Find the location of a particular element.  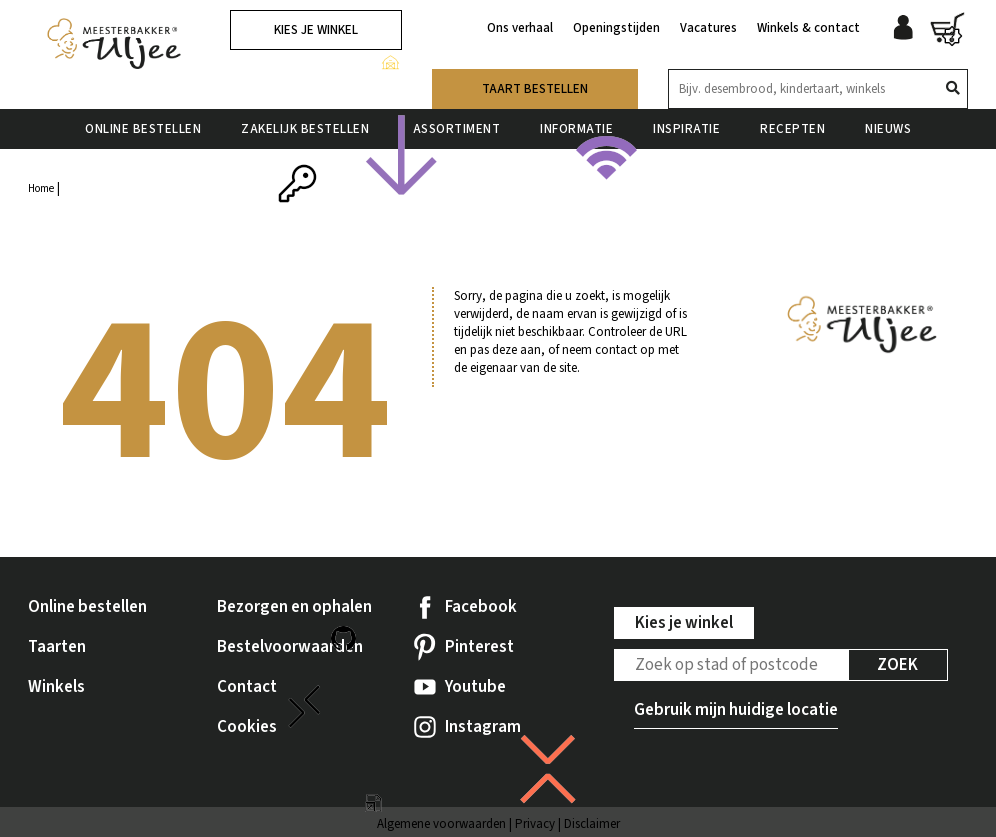

access farm or agricultural settings is located at coordinates (390, 63).